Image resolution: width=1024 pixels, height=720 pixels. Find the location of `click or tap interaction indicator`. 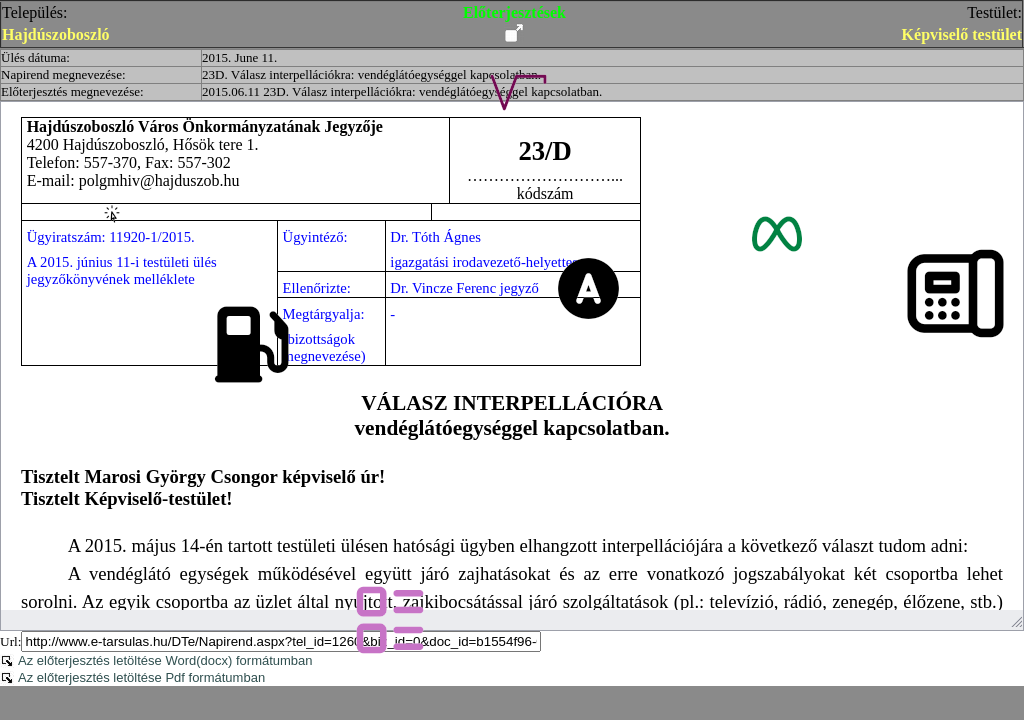

click or tap interaction indicator is located at coordinates (112, 214).